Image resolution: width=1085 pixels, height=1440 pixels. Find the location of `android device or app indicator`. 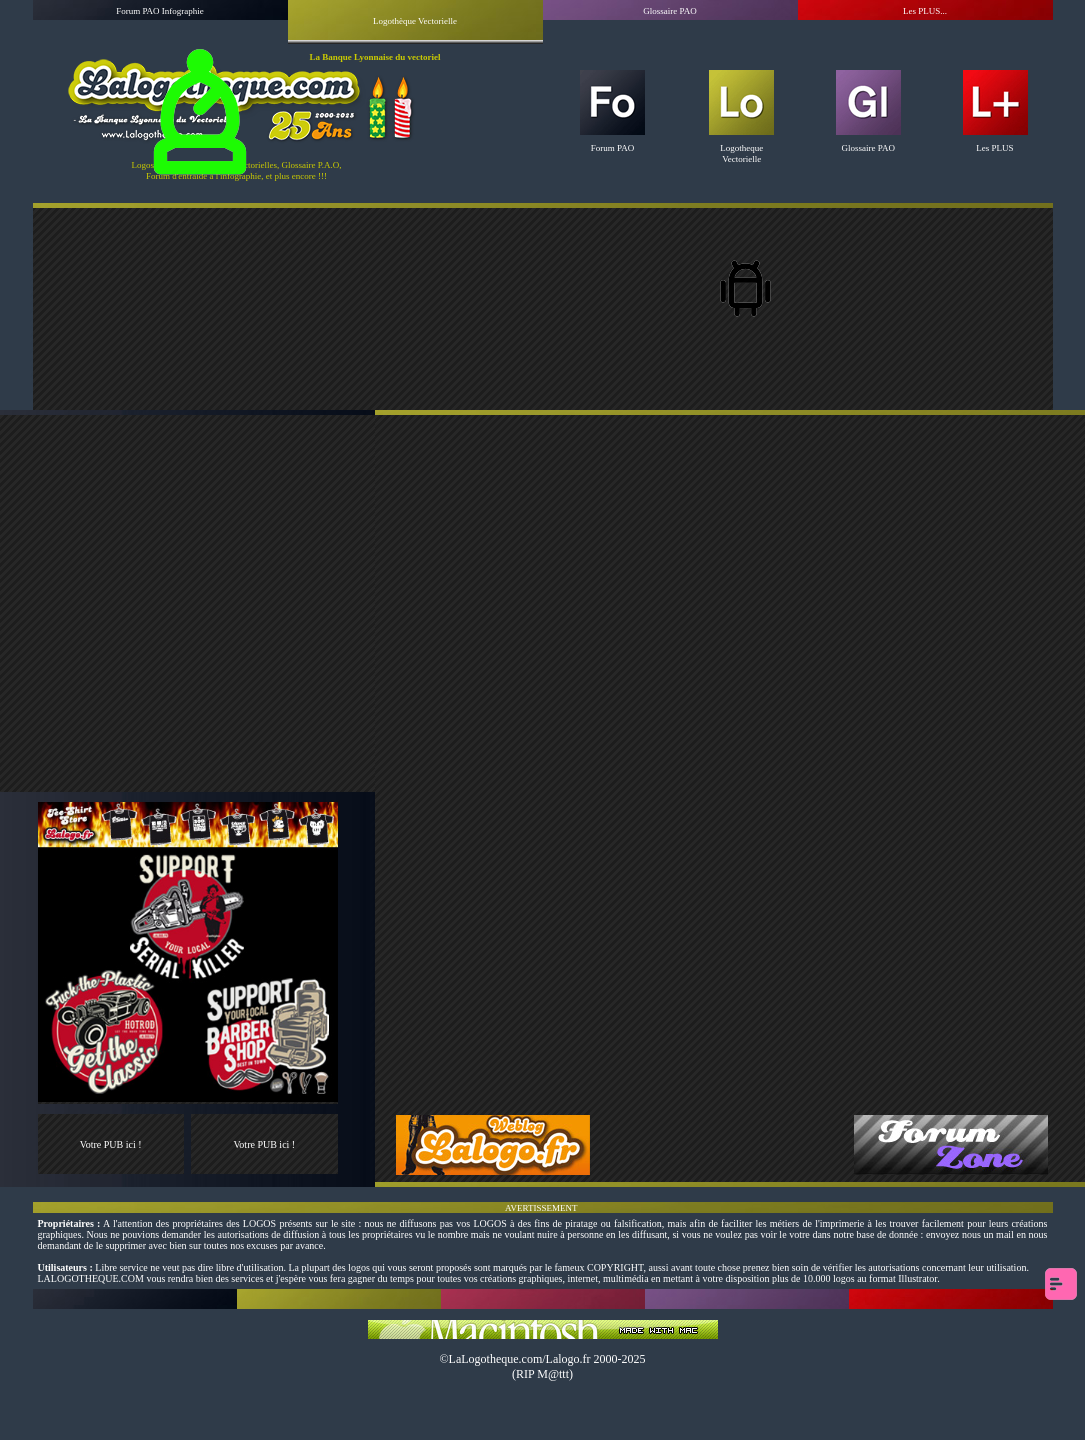

android device or app indicator is located at coordinates (745, 288).